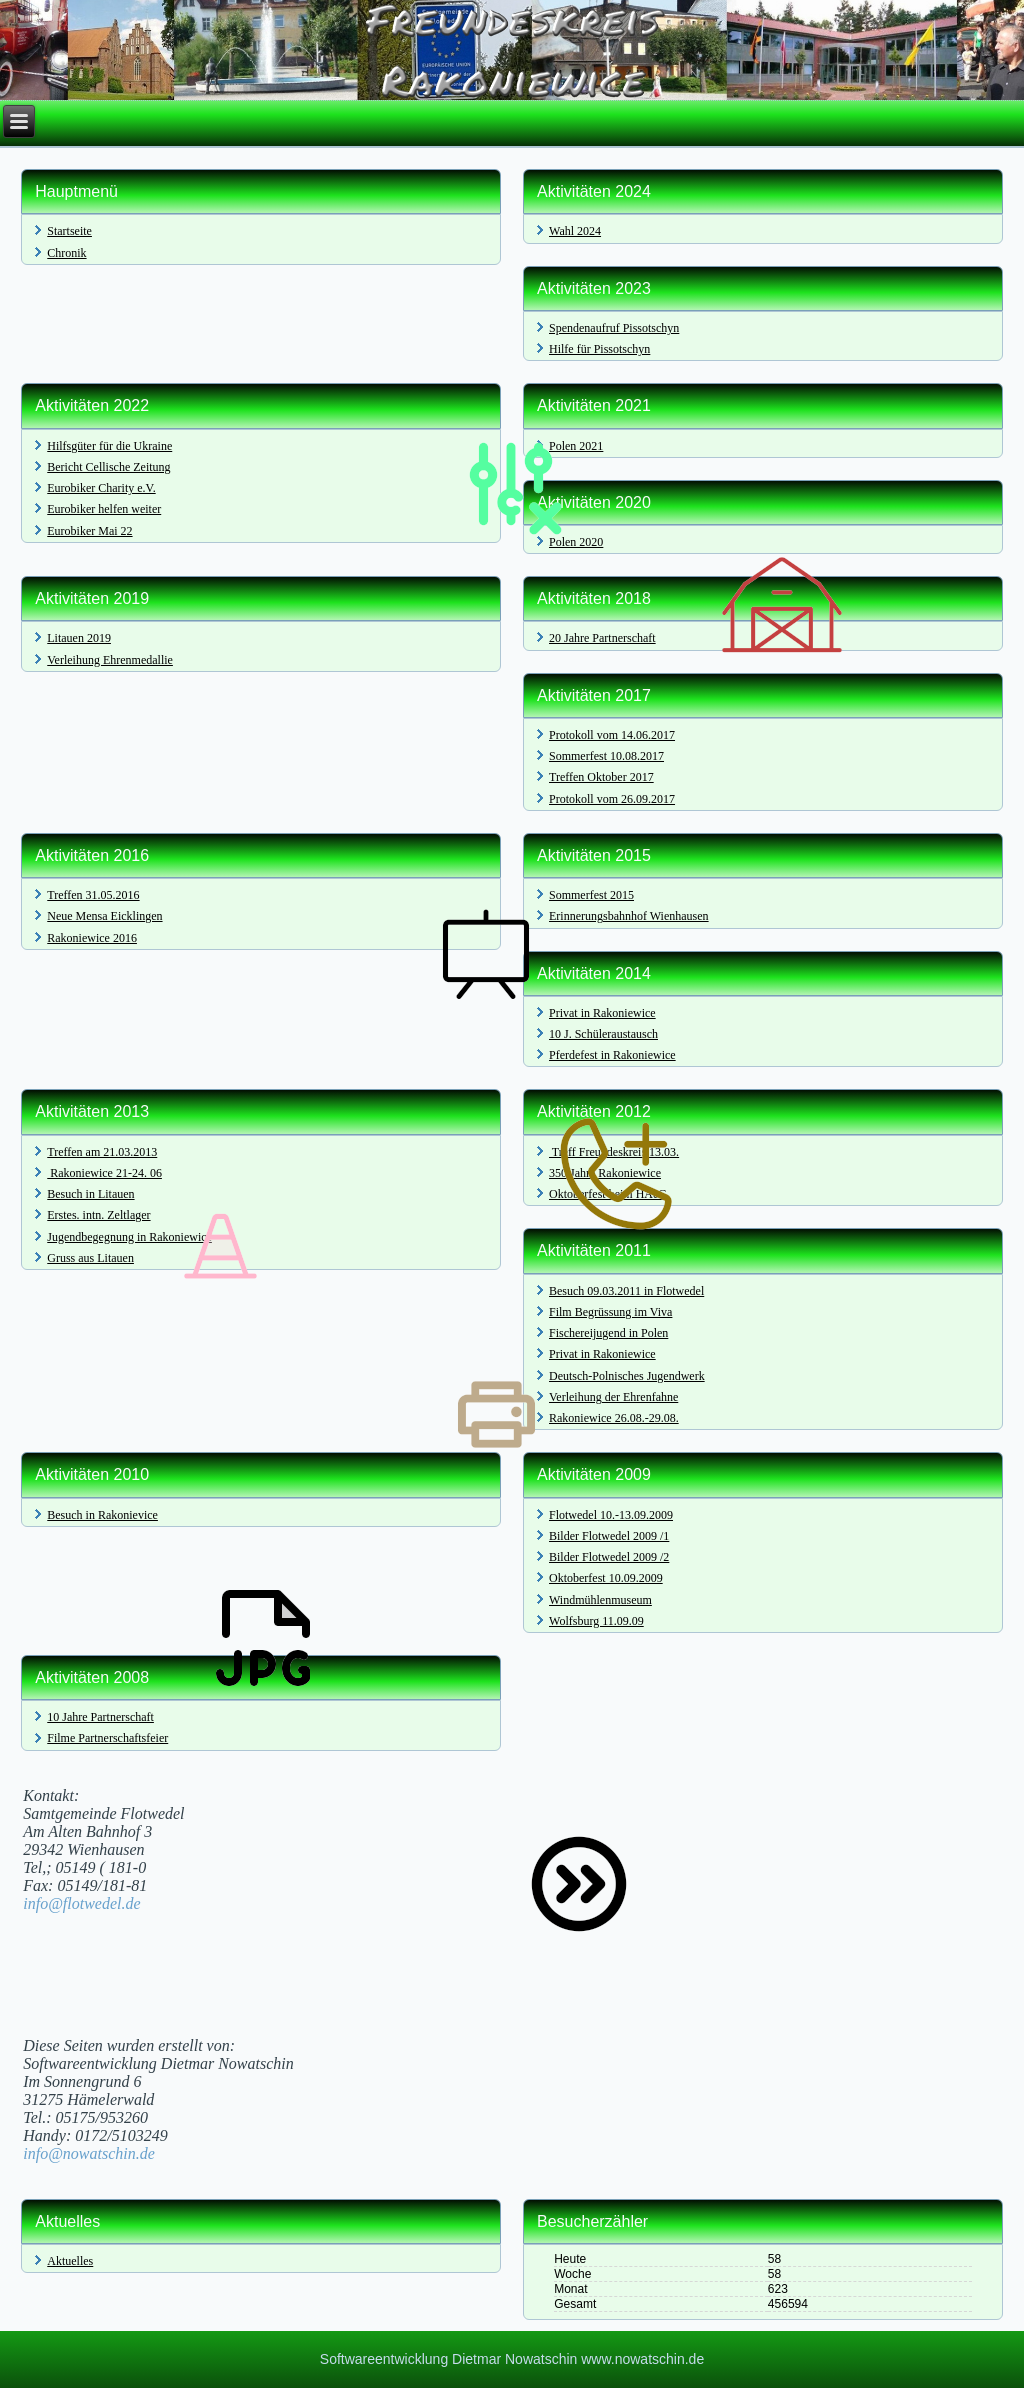  I want to click on indicates area under construction or maintenance, so click(220, 1247).